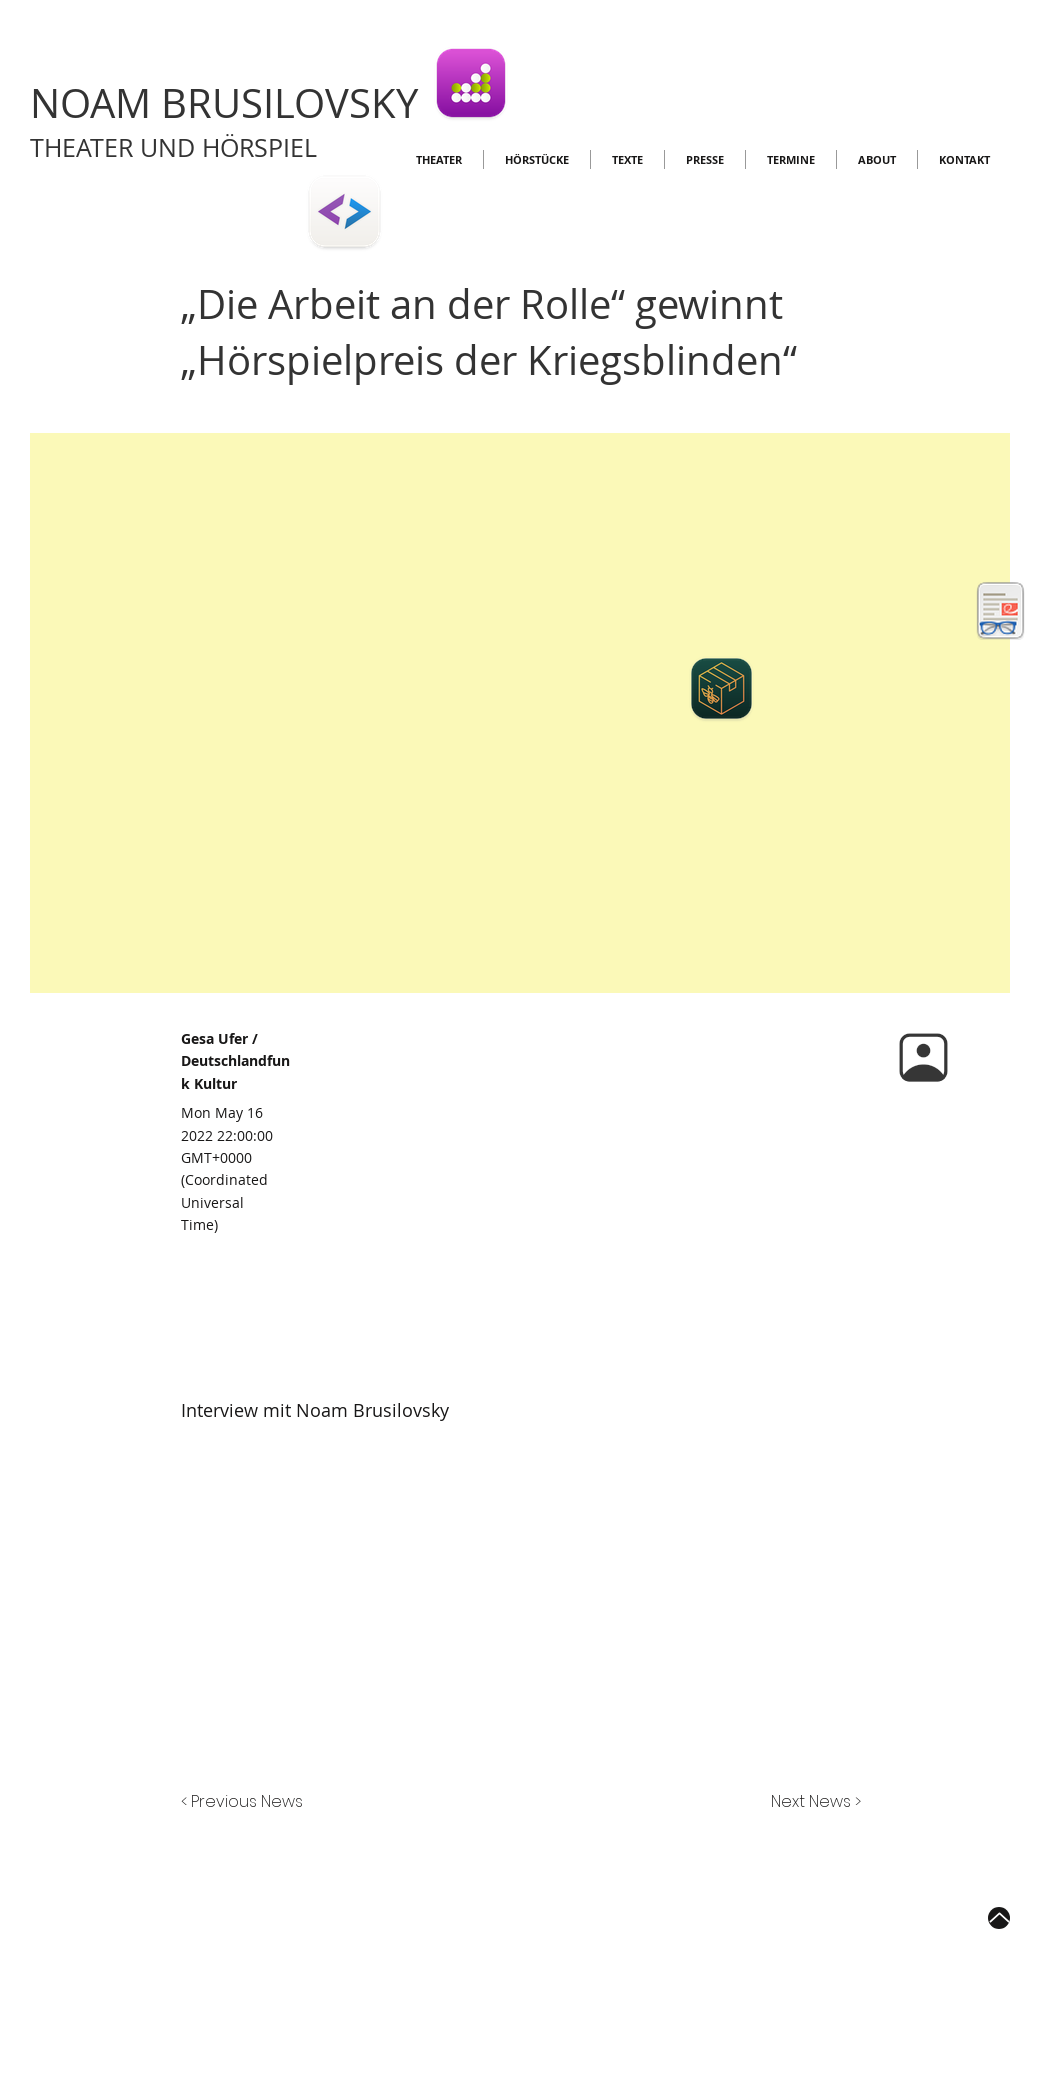 The height and width of the screenshot is (2097, 1040). Describe the element at coordinates (471, 83) in the screenshot. I see `launch the four in a row game app` at that location.